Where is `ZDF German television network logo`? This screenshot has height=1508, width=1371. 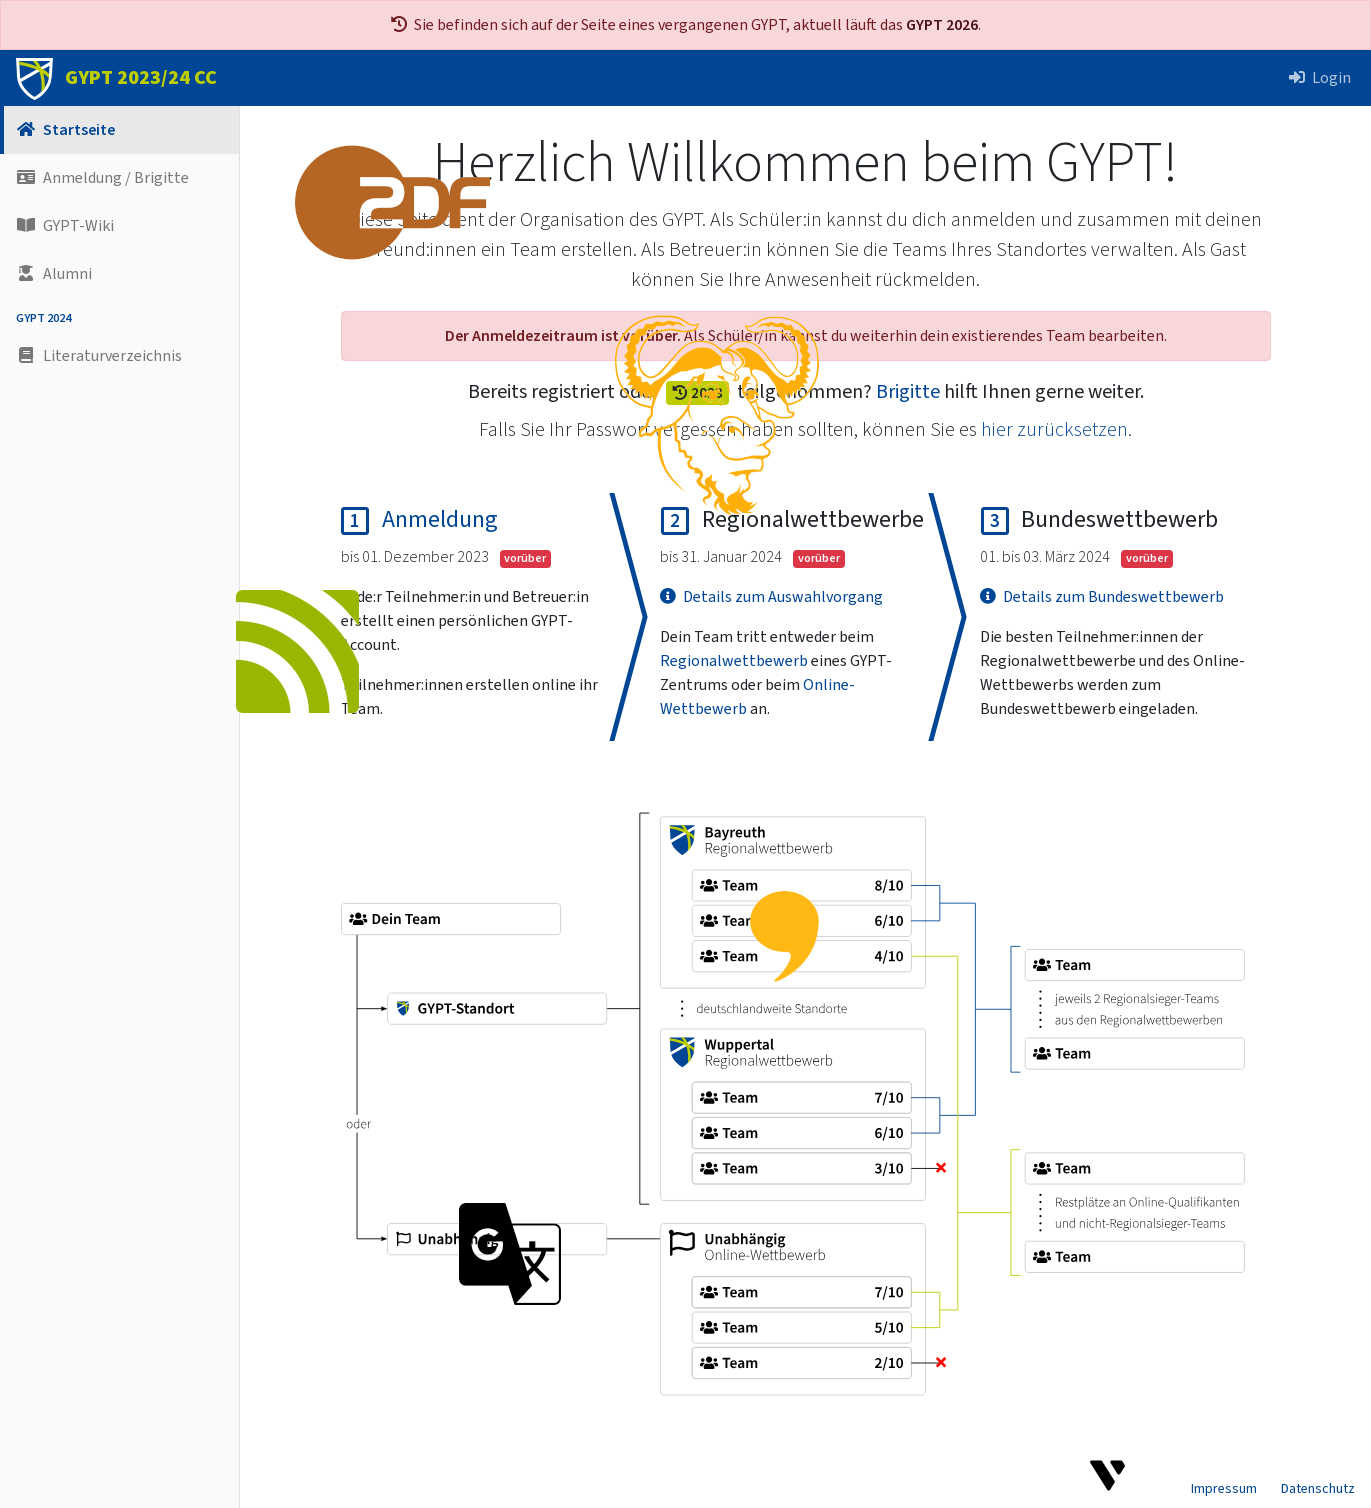 ZDF German television network logo is located at coordinates (392, 202).